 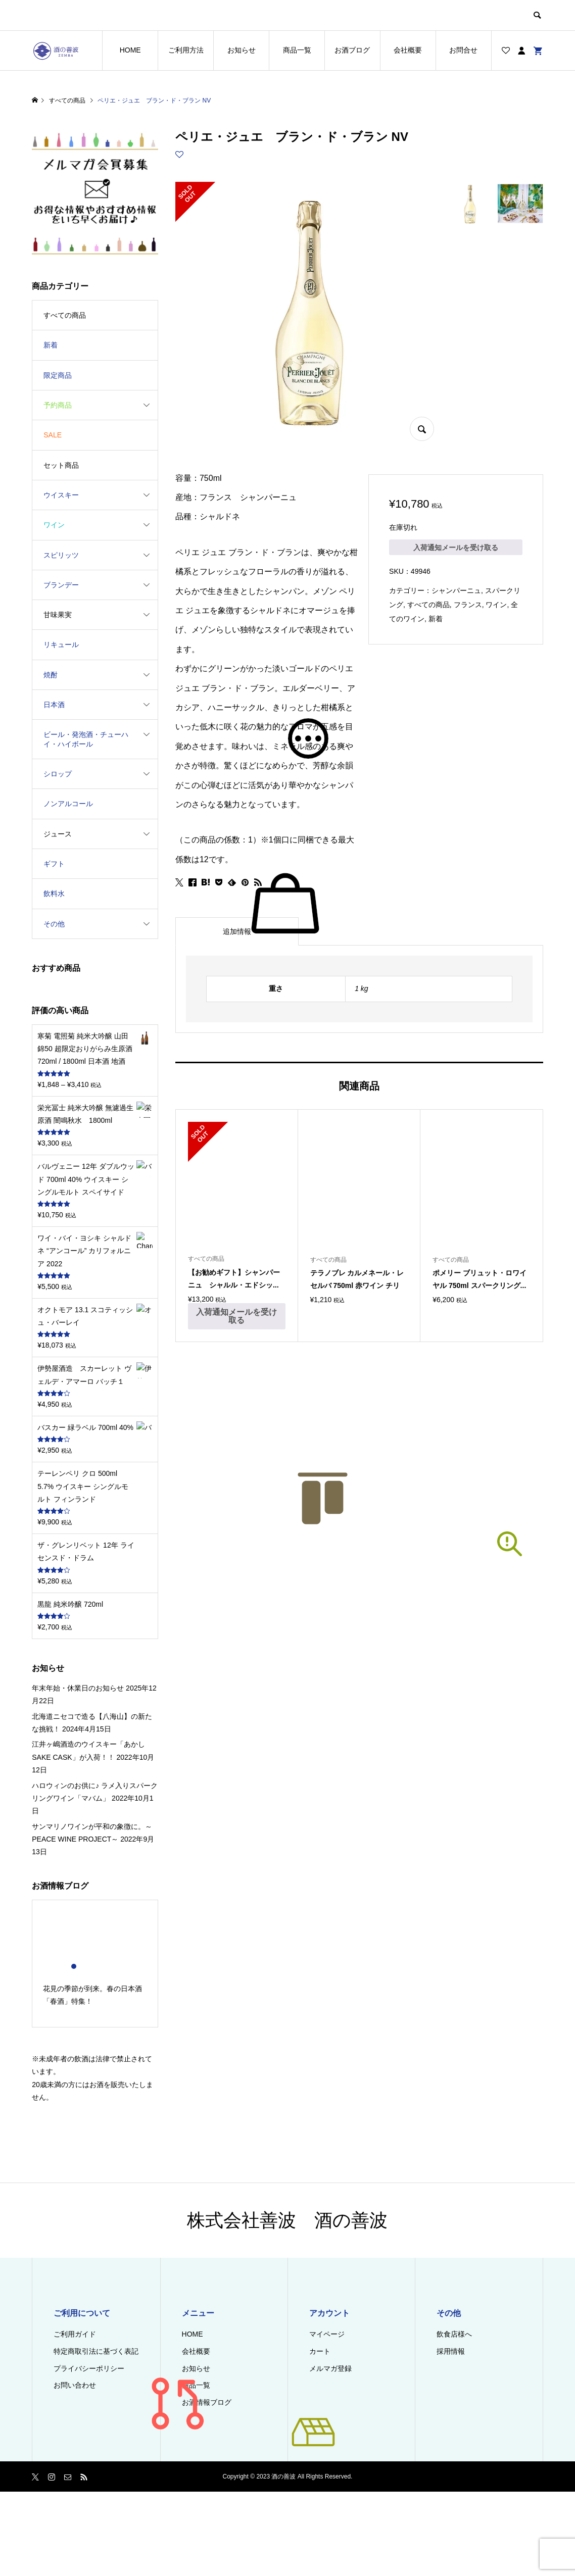 What do you see at coordinates (175, 2403) in the screenshot?
I see `create a new pull request` at bounding box center [175, 2403].